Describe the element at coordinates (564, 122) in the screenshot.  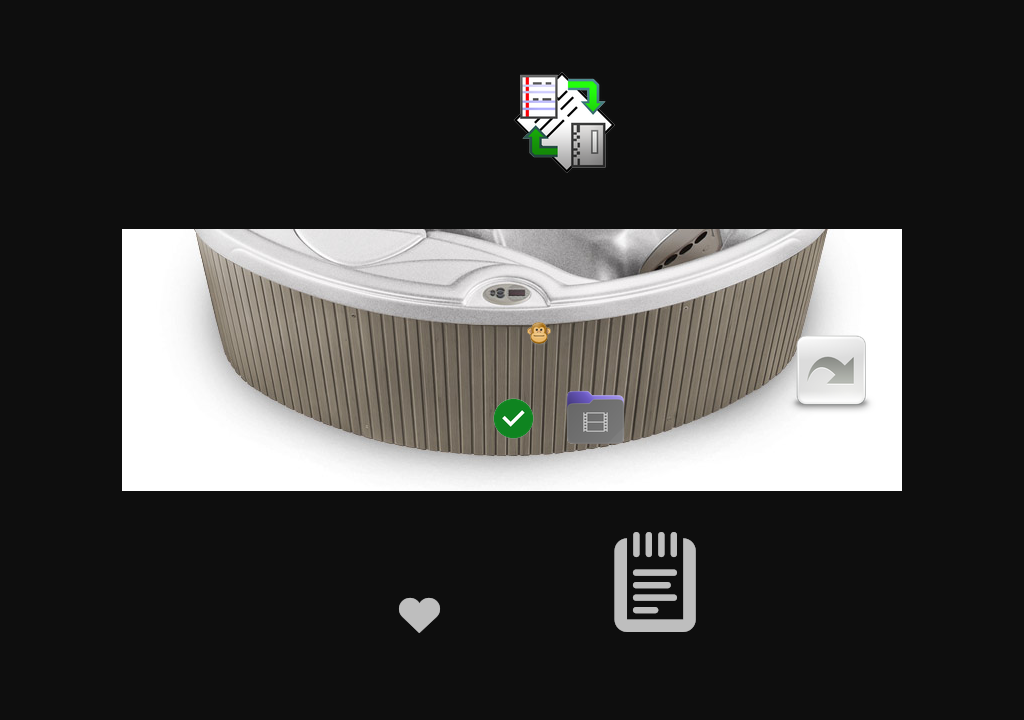
I see `convert between chinese text formats` at that location.